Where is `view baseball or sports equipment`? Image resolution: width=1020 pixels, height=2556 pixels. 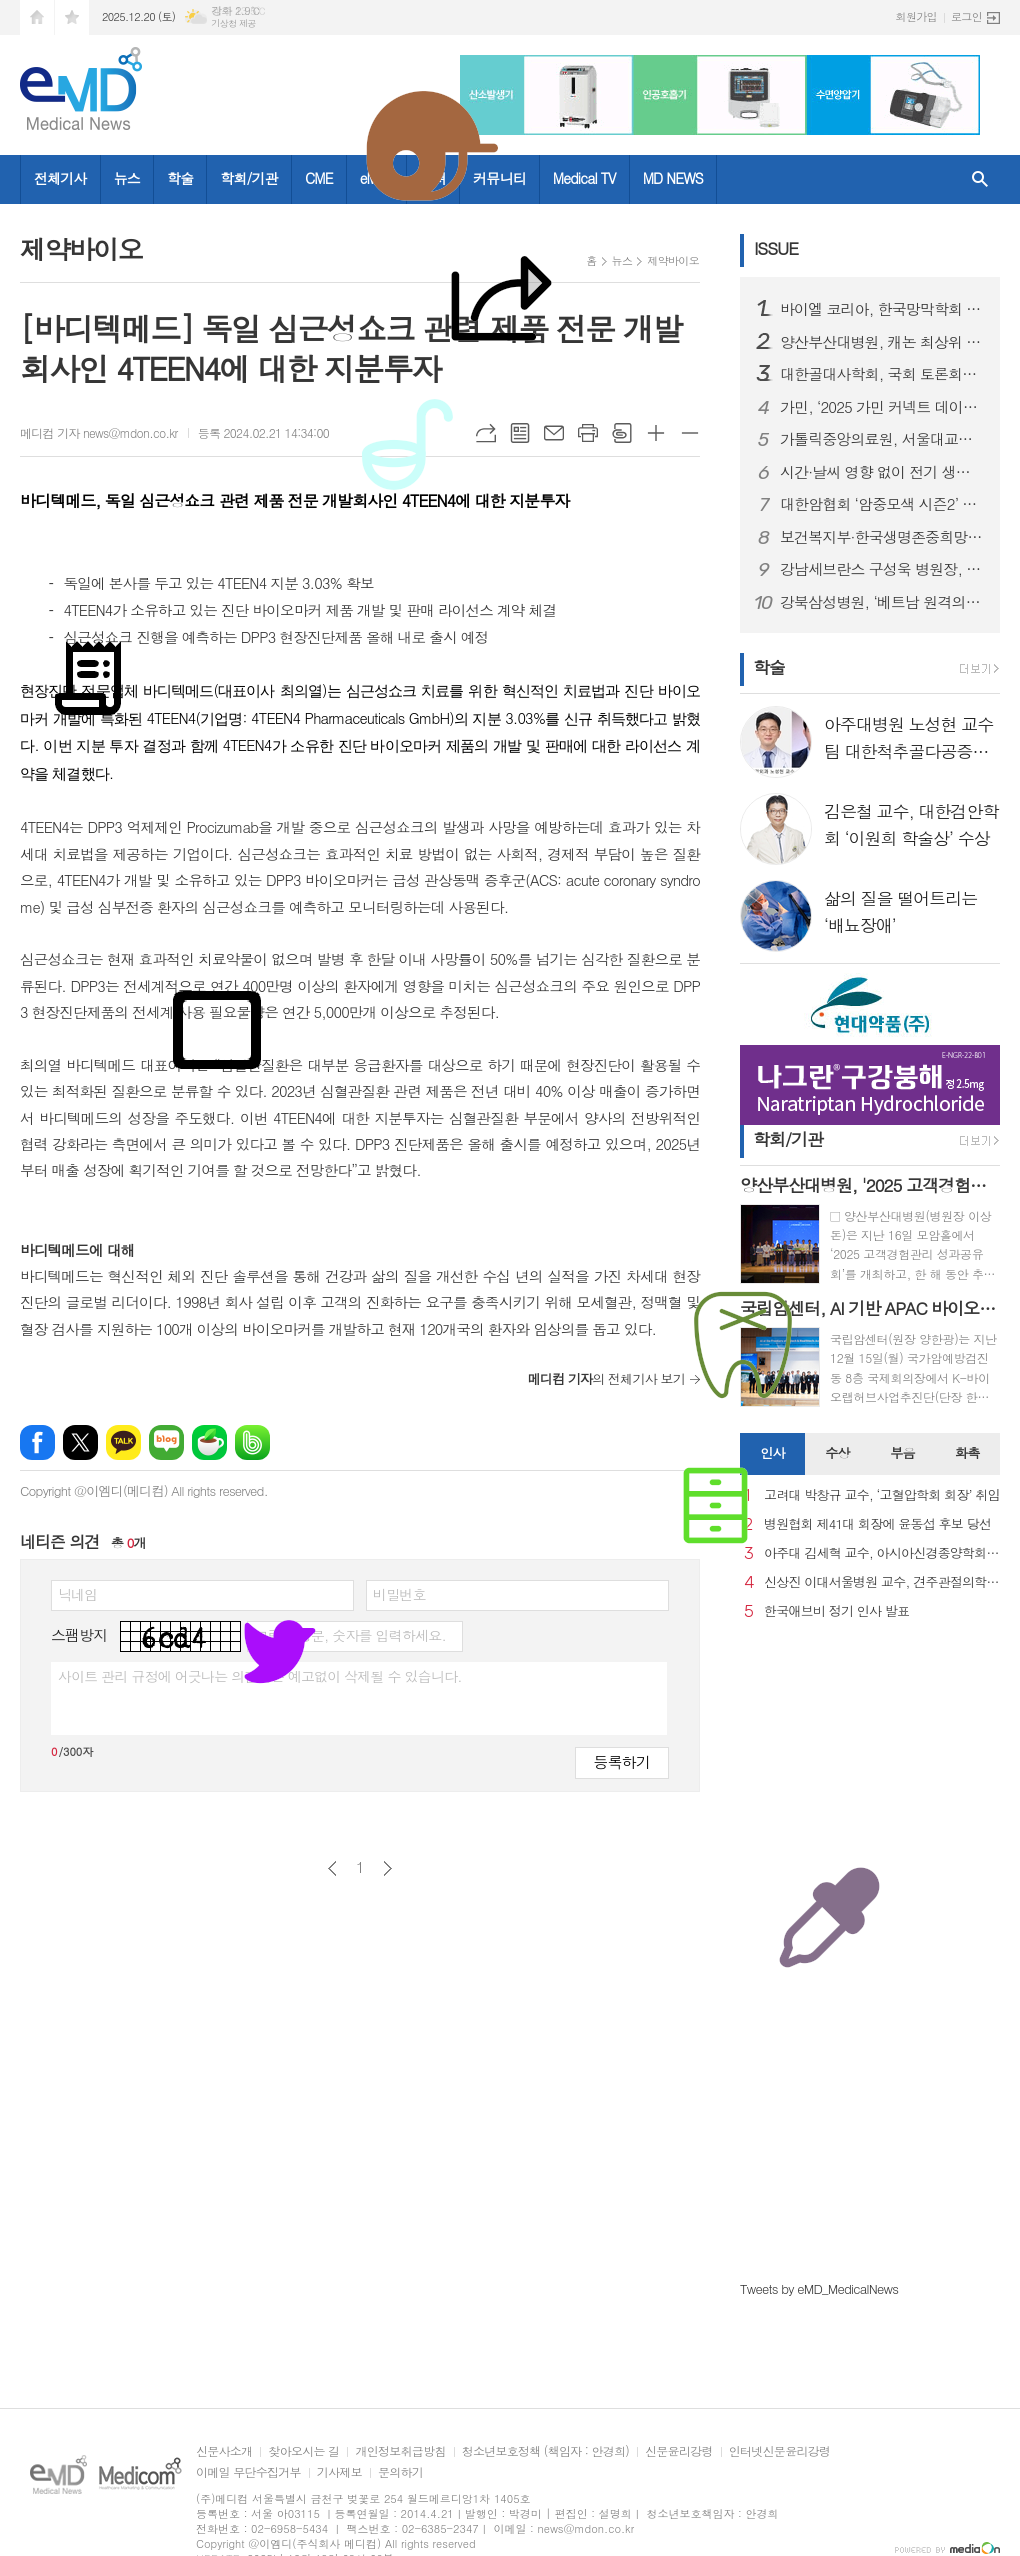
view baseball or sports equipment is located at coordinates (428, 148).